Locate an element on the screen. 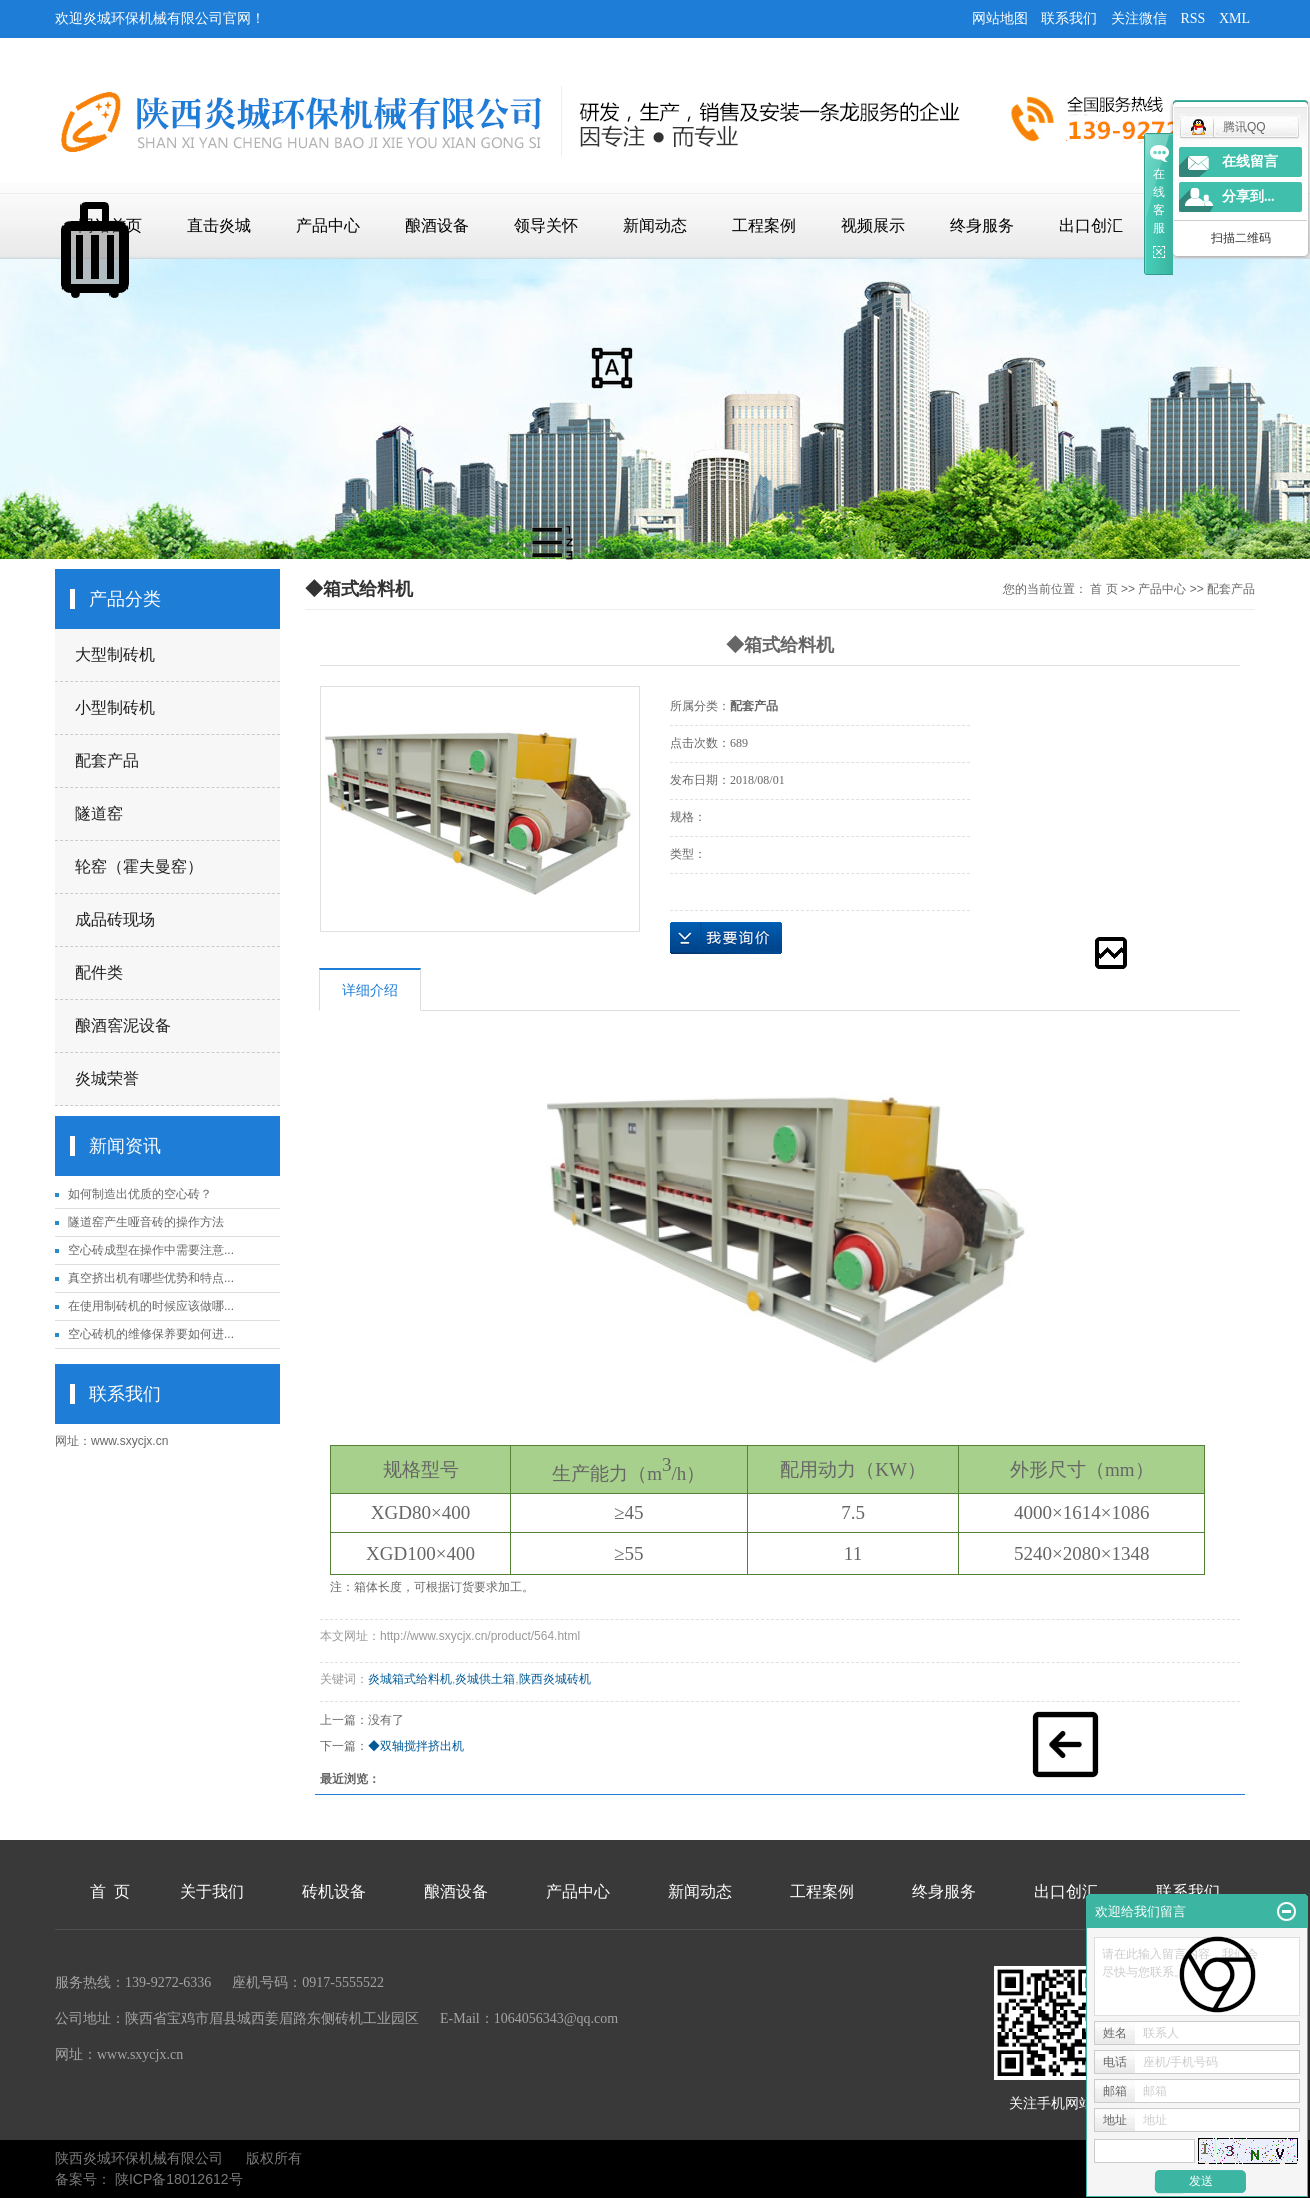 This screenshot has height=2198, width=1310. indicates an image failed to load is located at coordinates (1111, 953).